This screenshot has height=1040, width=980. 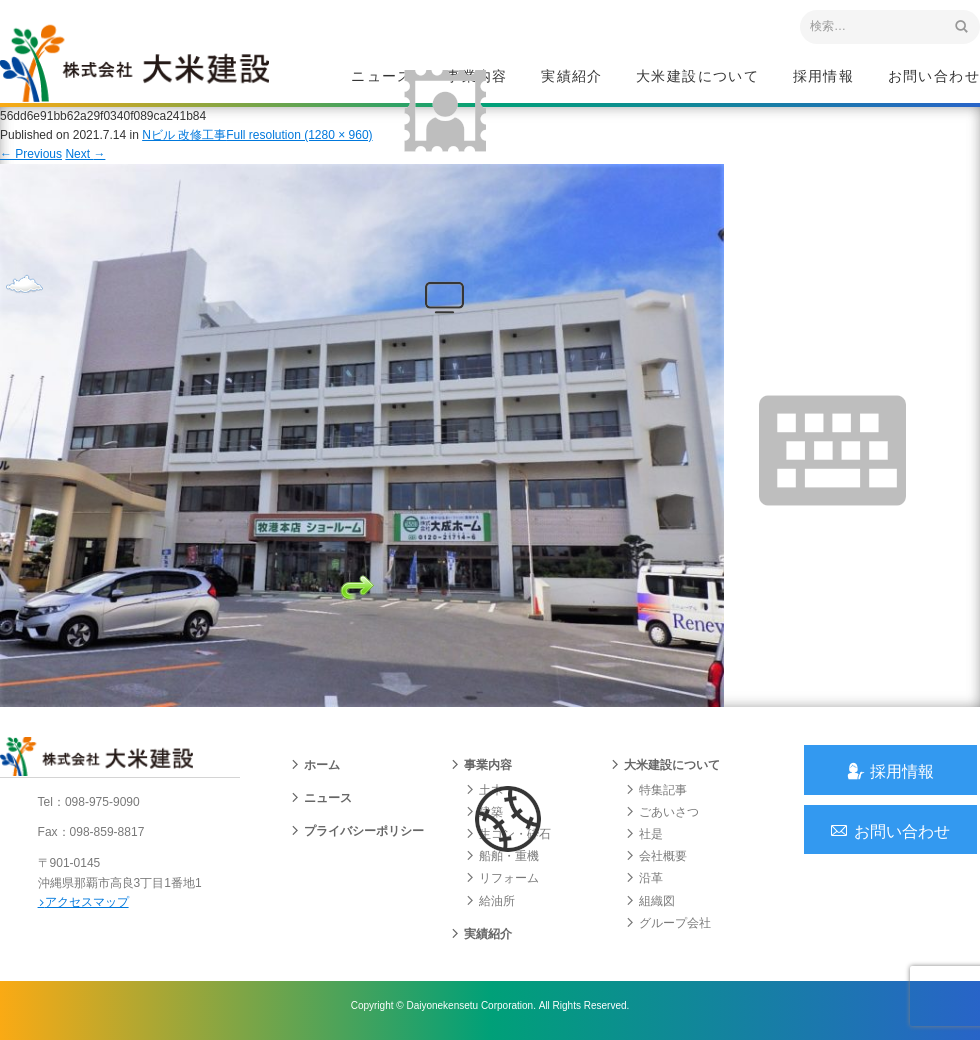 What do you see at coordinates (357, 586) in the screenshot?
I see `redo the last undone action` at bounding box center [357, 586].